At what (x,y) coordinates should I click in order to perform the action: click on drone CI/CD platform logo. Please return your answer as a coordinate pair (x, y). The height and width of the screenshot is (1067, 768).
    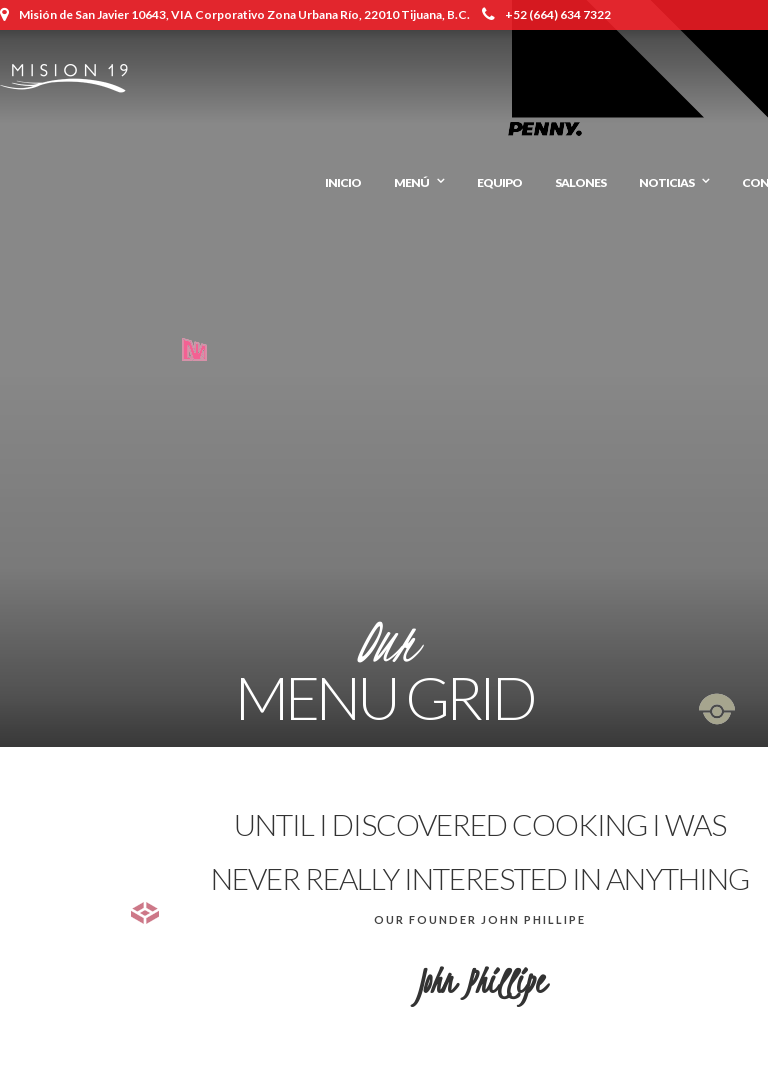
    Looking at the image, I should click on (717, 709).